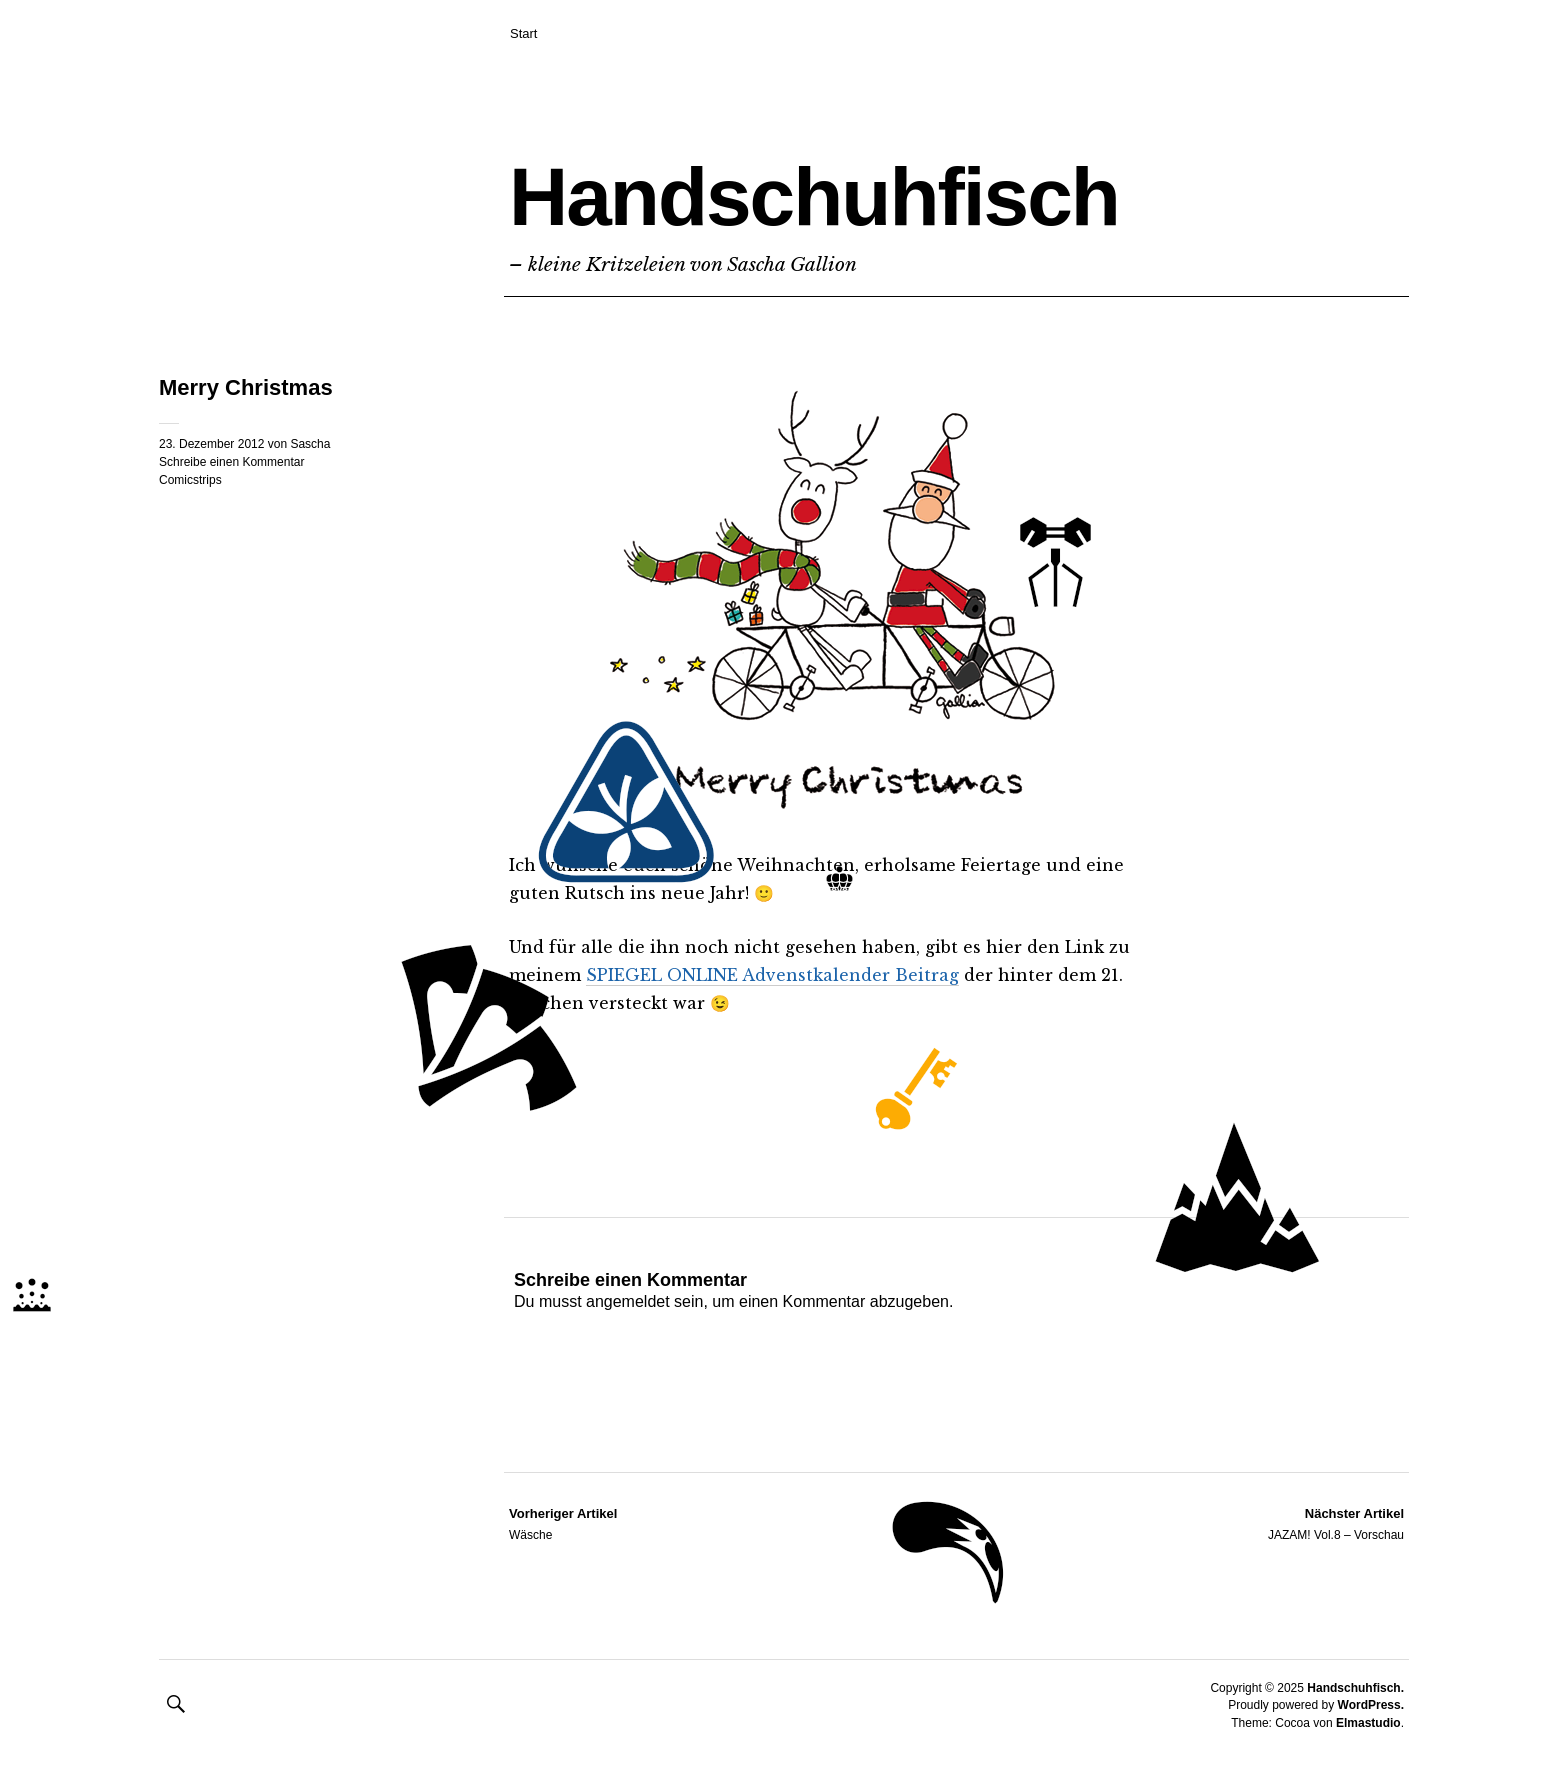 The height and width of the screenshot is (1775, 1568). Describe the element at coordinates (1237, 1204) in the screenshot. I see `view mountain or terrain features` at that location.